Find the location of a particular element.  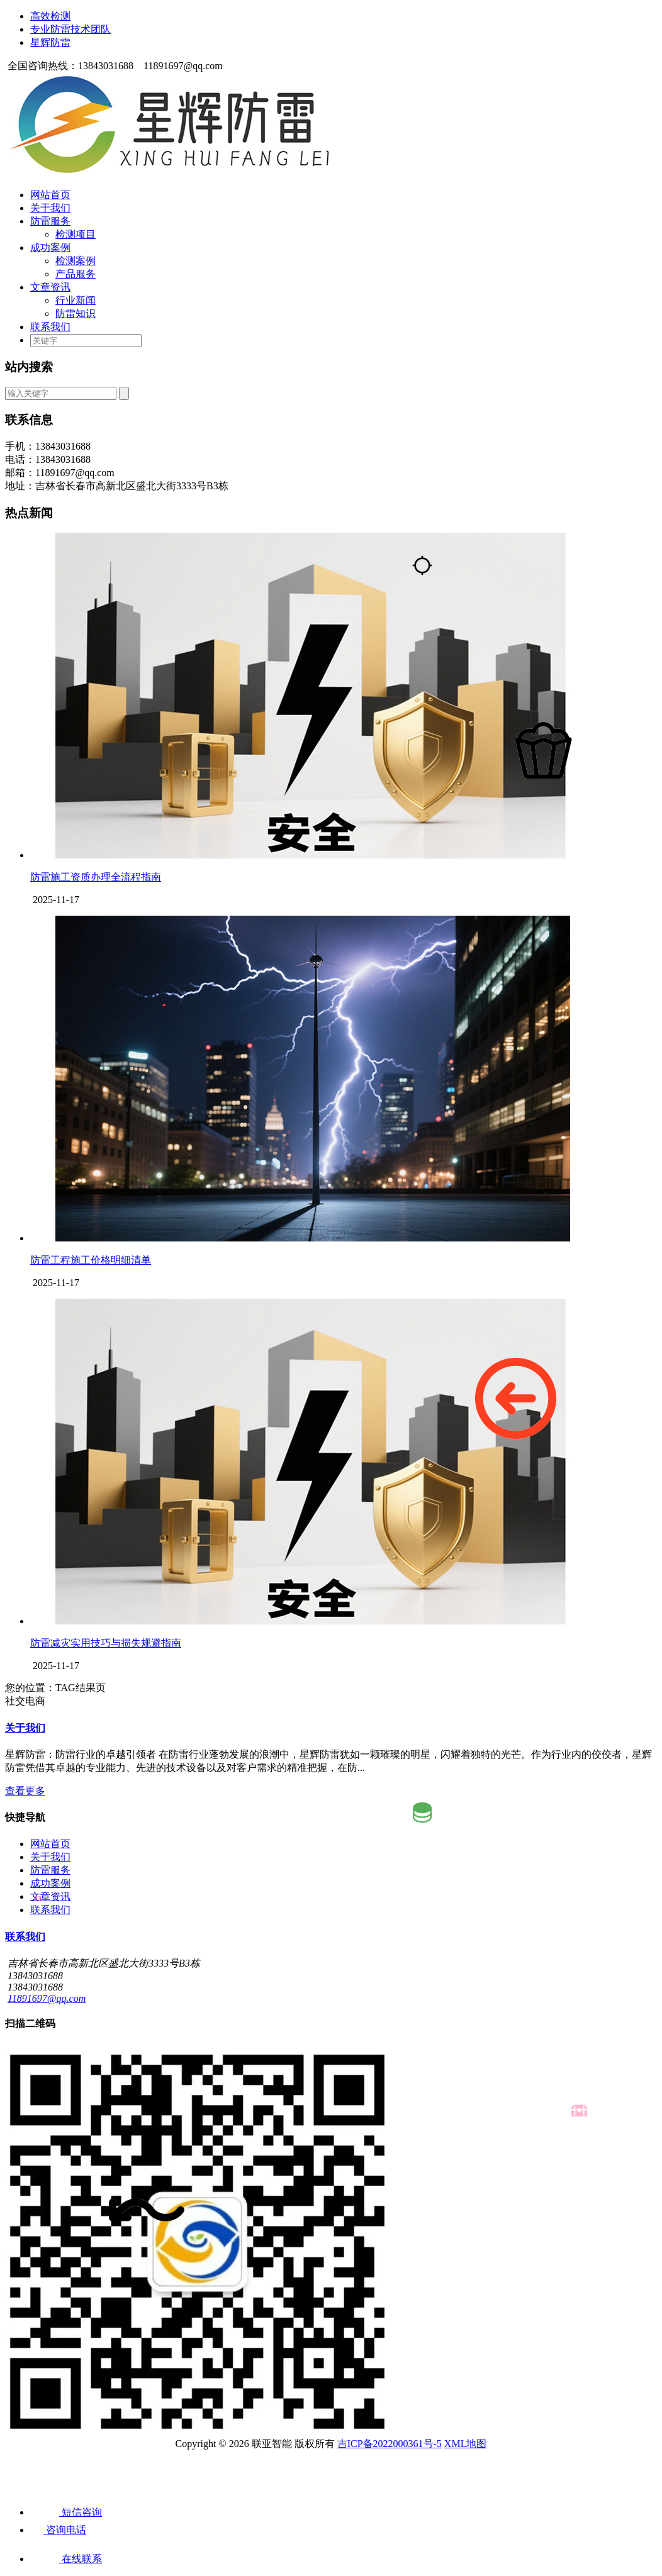

go back to the previous screen is located at coordinates (515, 1398).